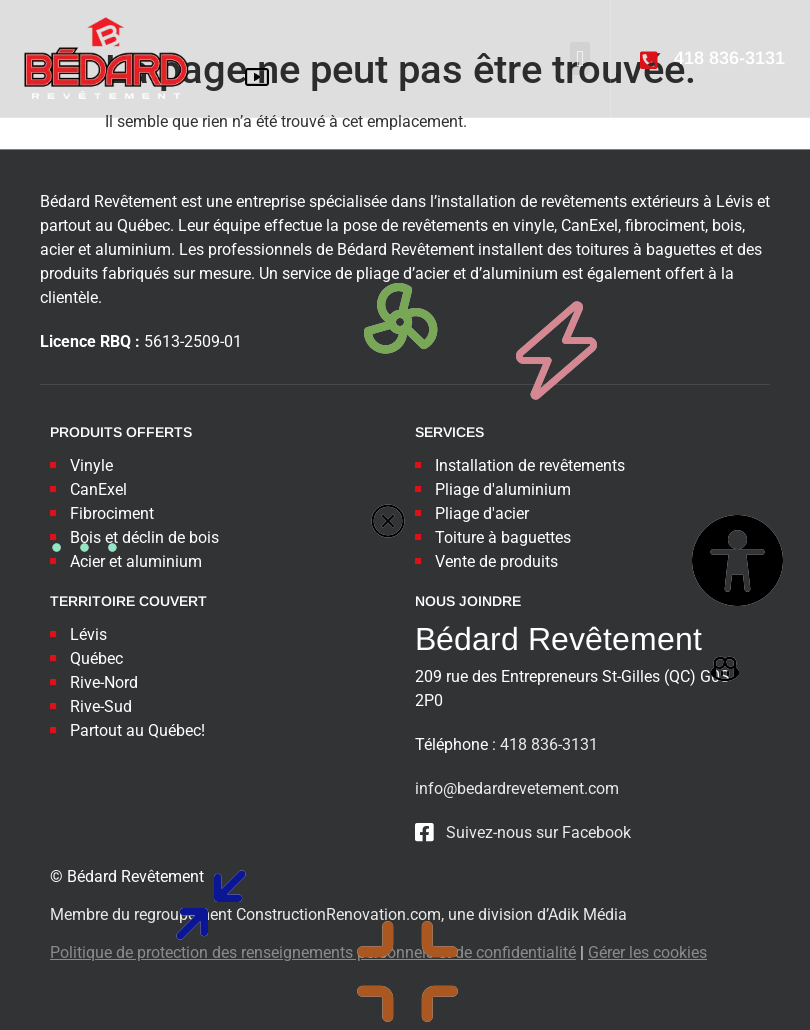 Image resolution: width=810 pixels, height=1030 pixels. Describe the element at coordinates (407, 971) in the screenshot. I see `exit fullscreen mode` at that location.